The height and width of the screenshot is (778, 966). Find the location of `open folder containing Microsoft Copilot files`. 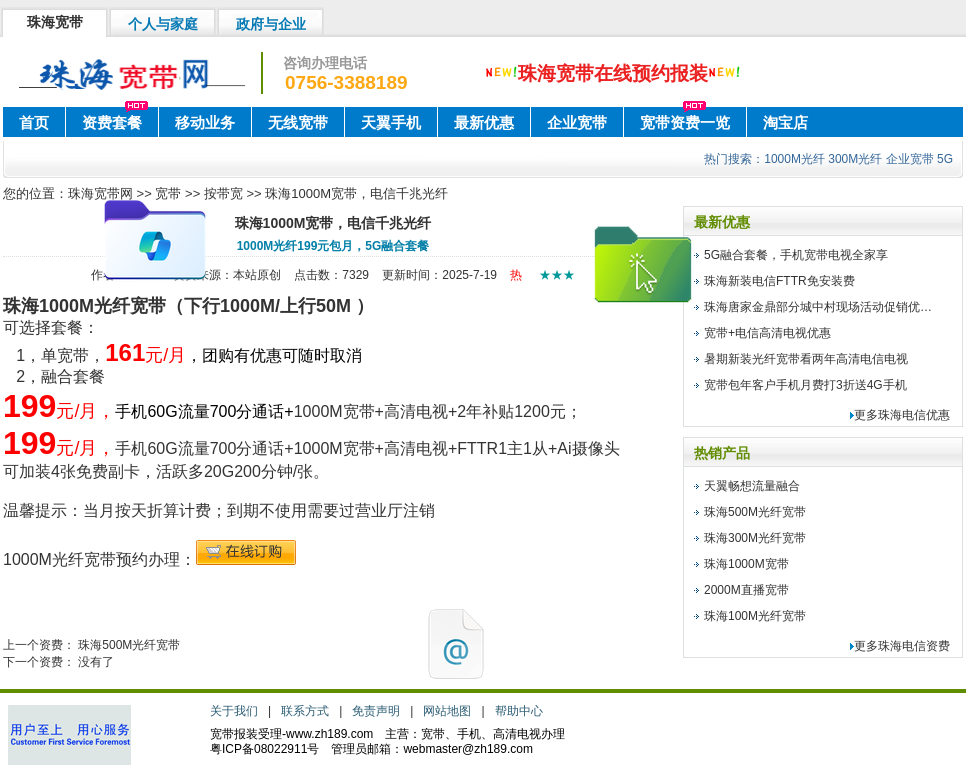

open folder containing Microsoft Copilot files is located at coordinates (154, 242).